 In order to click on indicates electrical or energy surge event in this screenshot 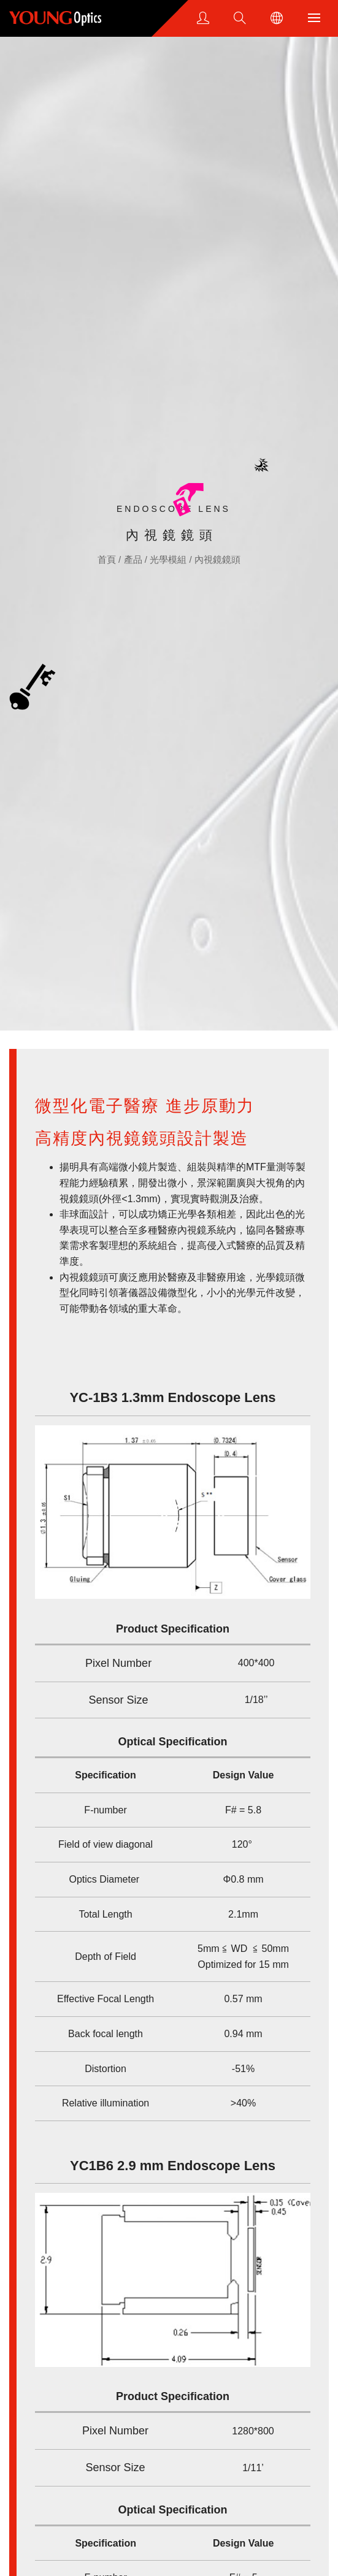, I will do `click(261, 465)`.